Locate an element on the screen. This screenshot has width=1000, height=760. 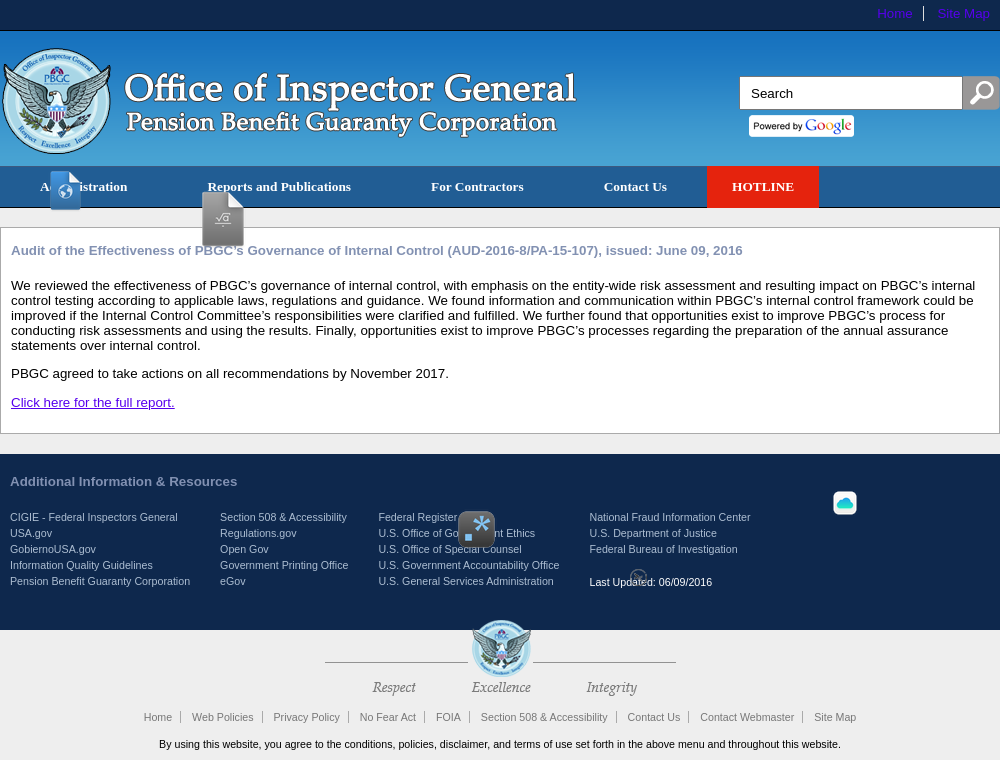
open regexr app for testing regular expressions is located at coordinates (476, 529).